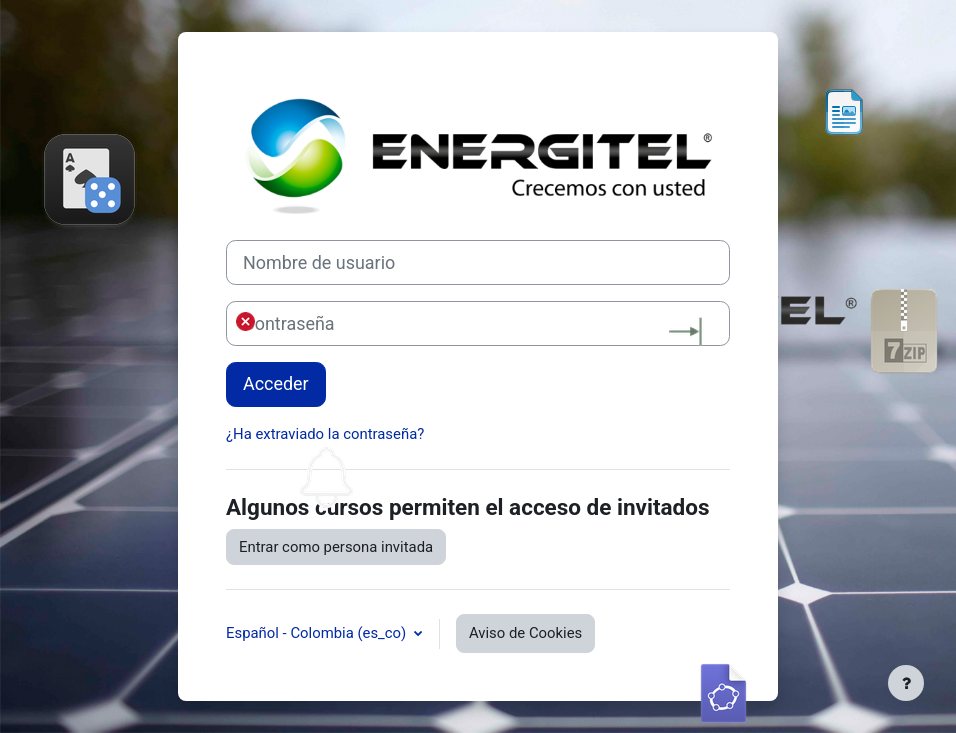 The height and width of the screenshot is (733, 956). I want to click on open a text document template file, so click(844, 112).